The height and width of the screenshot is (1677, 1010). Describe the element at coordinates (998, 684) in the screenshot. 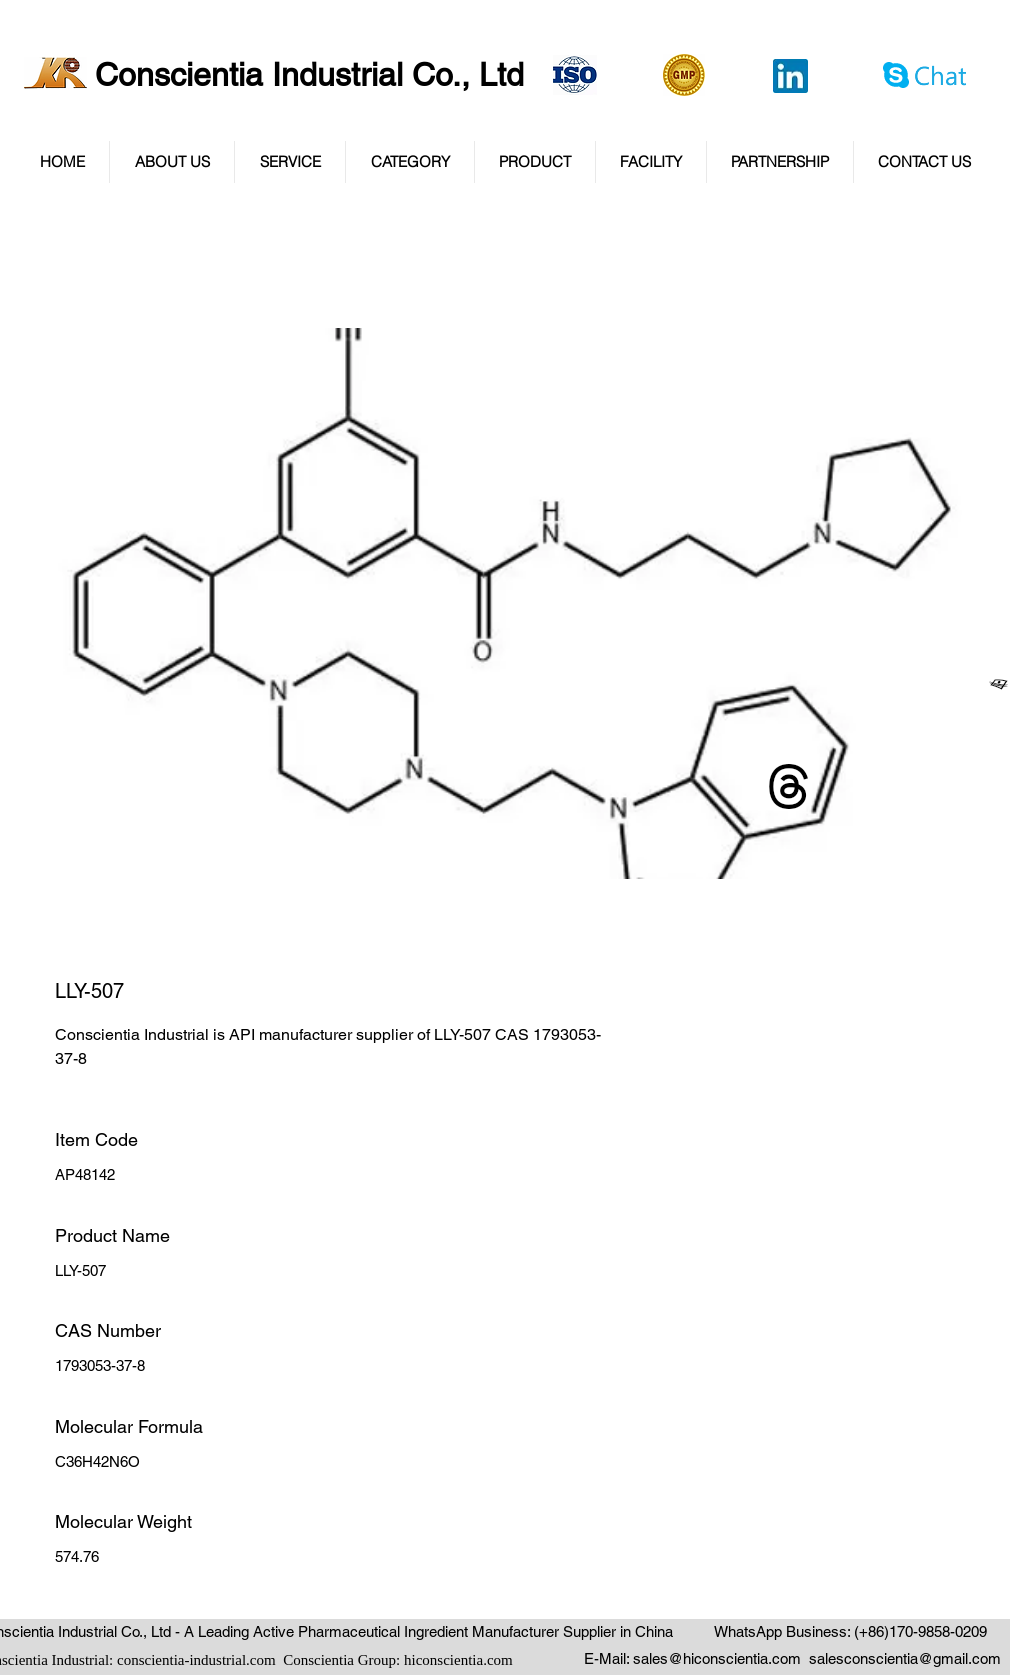

I see `visit Télé-Québec website or app` at that location.